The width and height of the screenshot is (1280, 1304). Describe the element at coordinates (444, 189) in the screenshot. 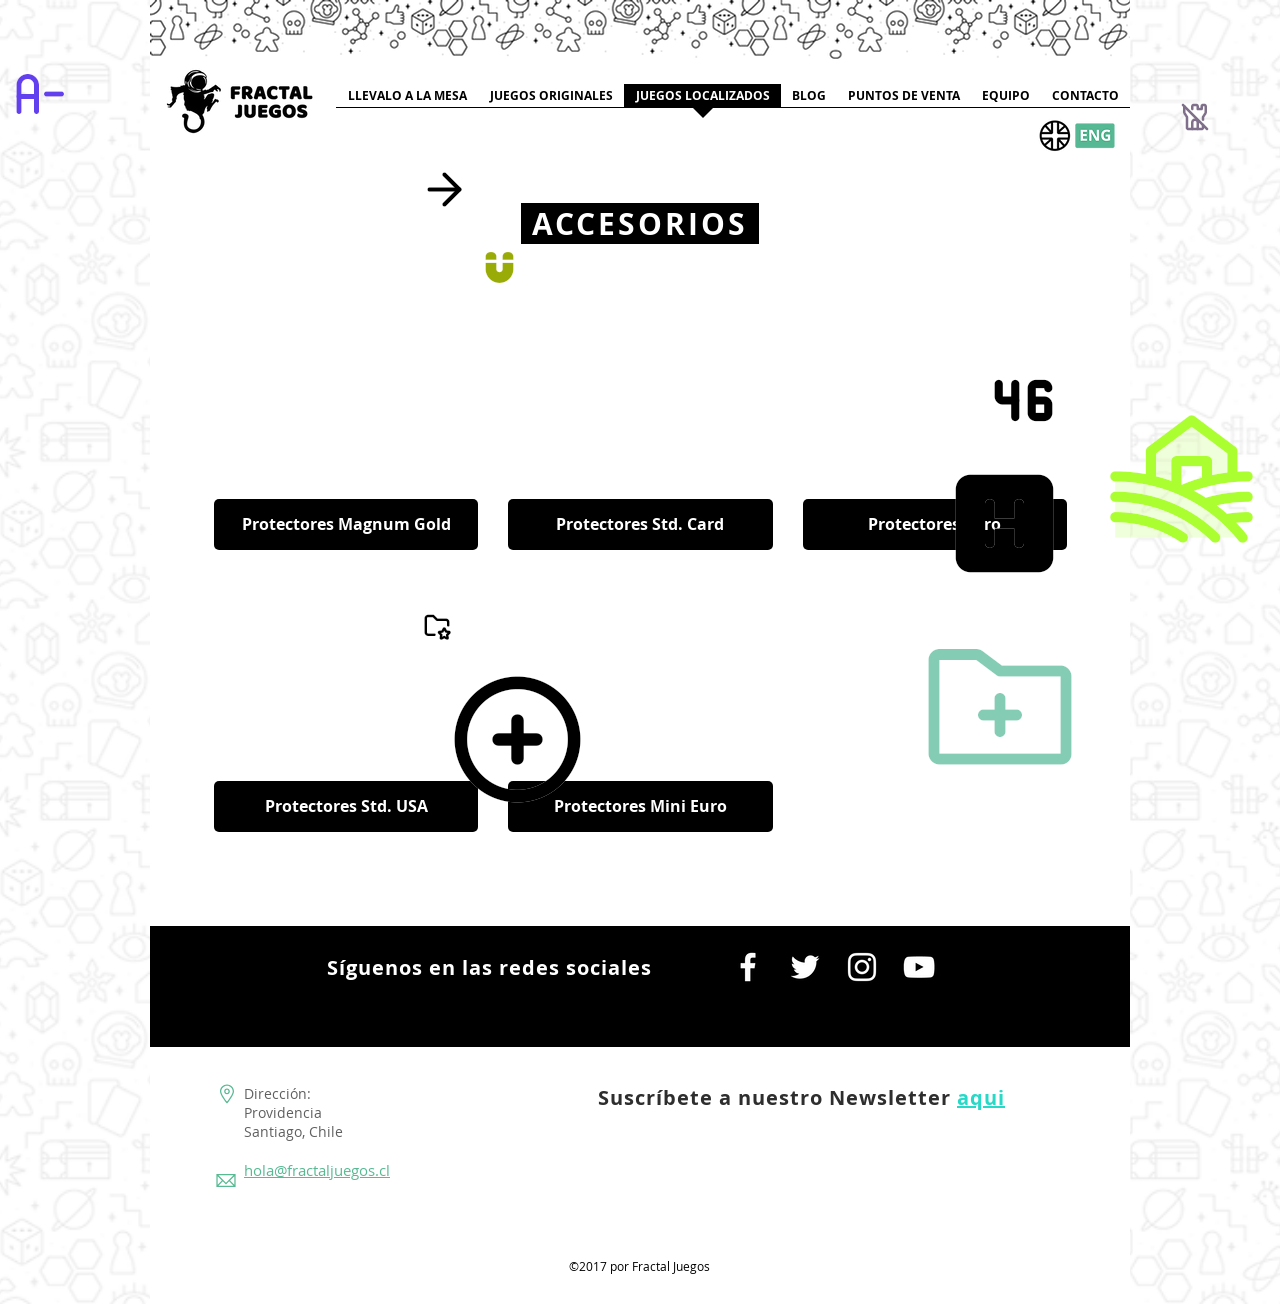

I see `navigate to the next item or screen` at that location.